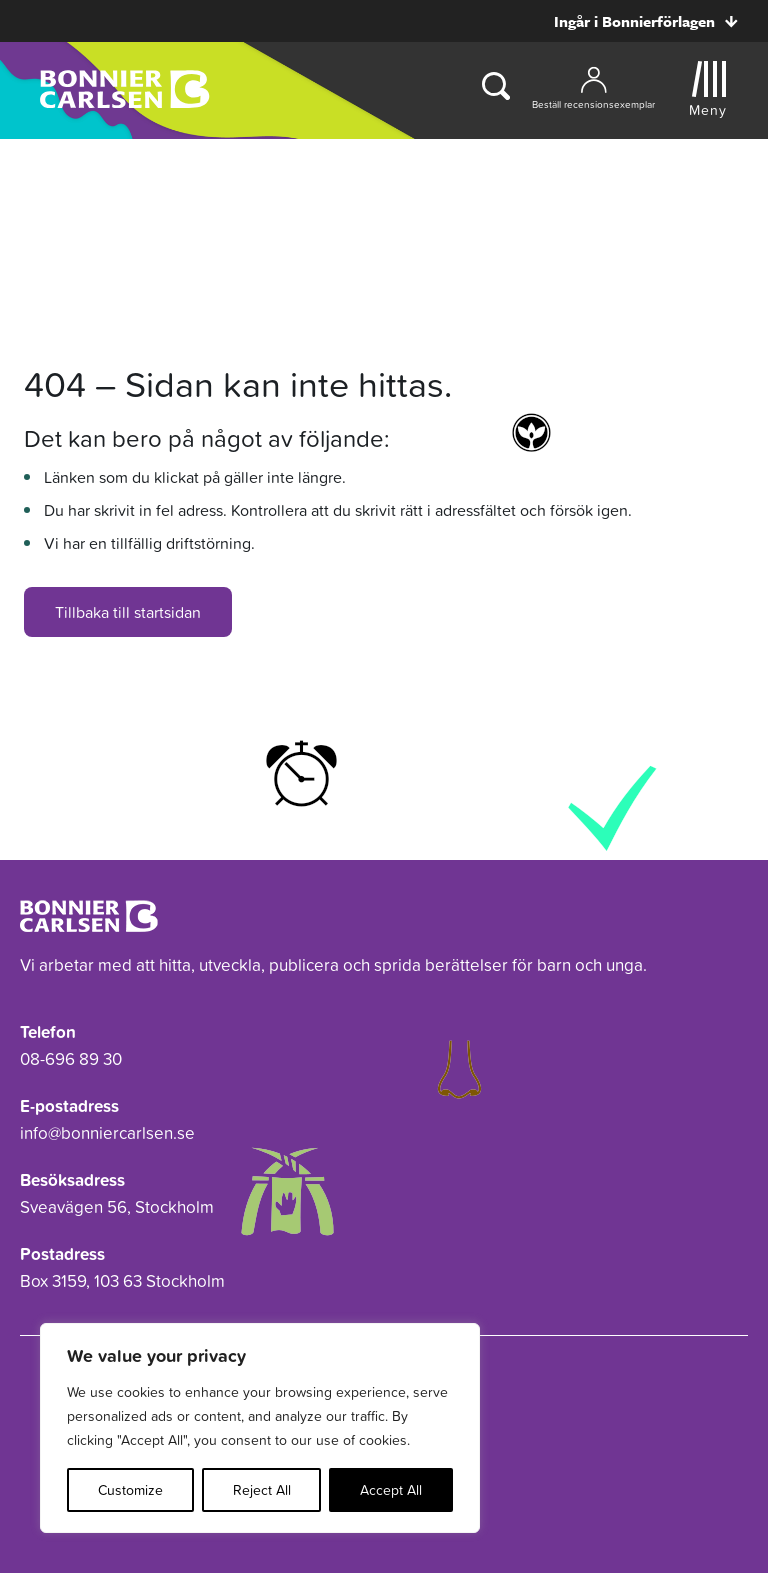  I want to click on indicates plant growth or gardening feature, so click(531, 432).